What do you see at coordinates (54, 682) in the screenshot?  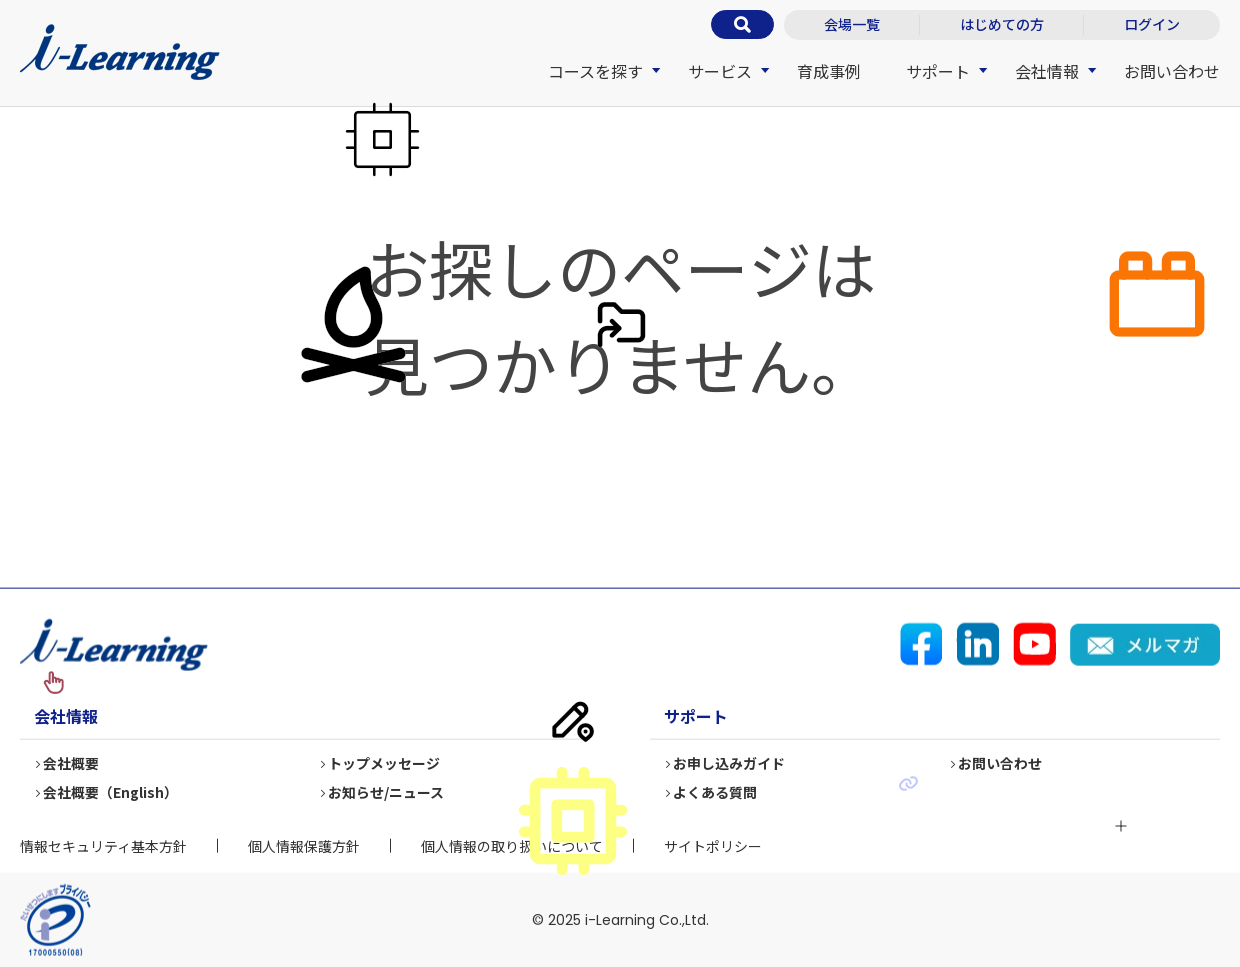 I see `tap or click to interact` at bounding box center [54, 682].